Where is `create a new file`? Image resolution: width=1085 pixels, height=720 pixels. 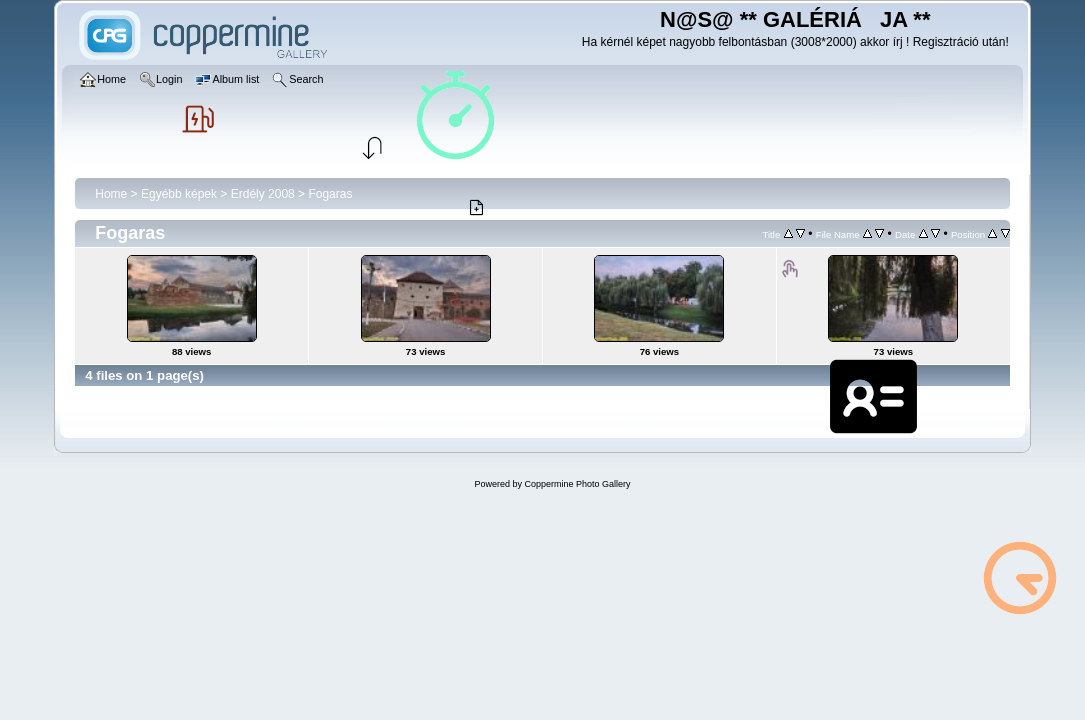
create a new file is located at coordinates (476, 207).